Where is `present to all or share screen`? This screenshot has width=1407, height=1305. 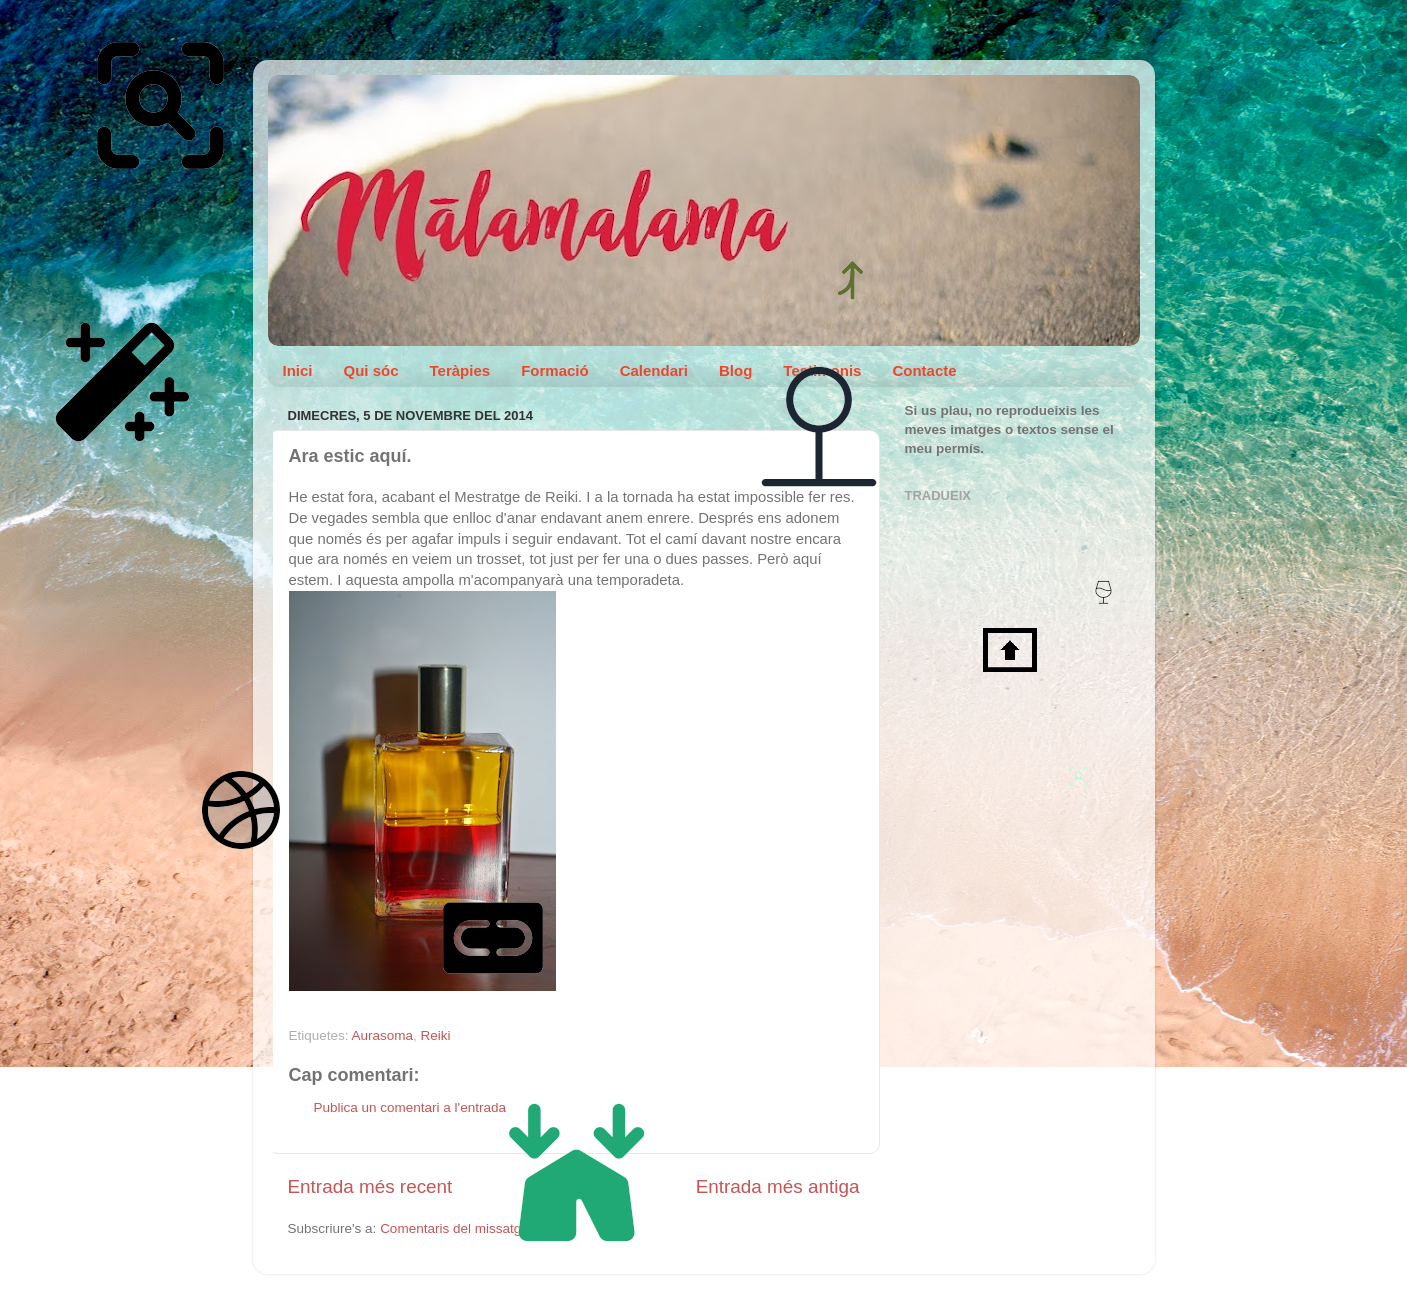 present to all or share screen is located at coordinates (1010, 650).